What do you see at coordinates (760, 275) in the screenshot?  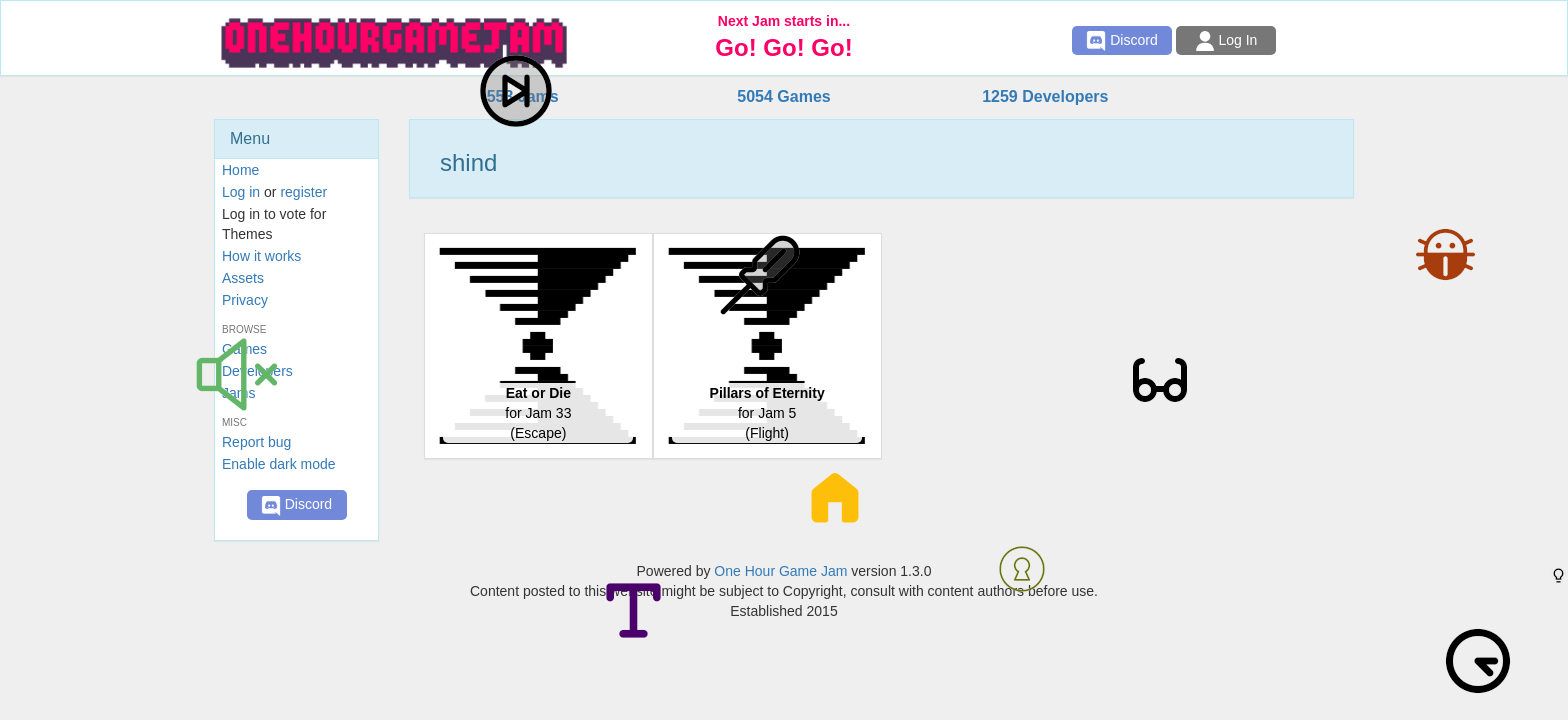 I see `access settings or configuration options` at bounding box center [760, 275].